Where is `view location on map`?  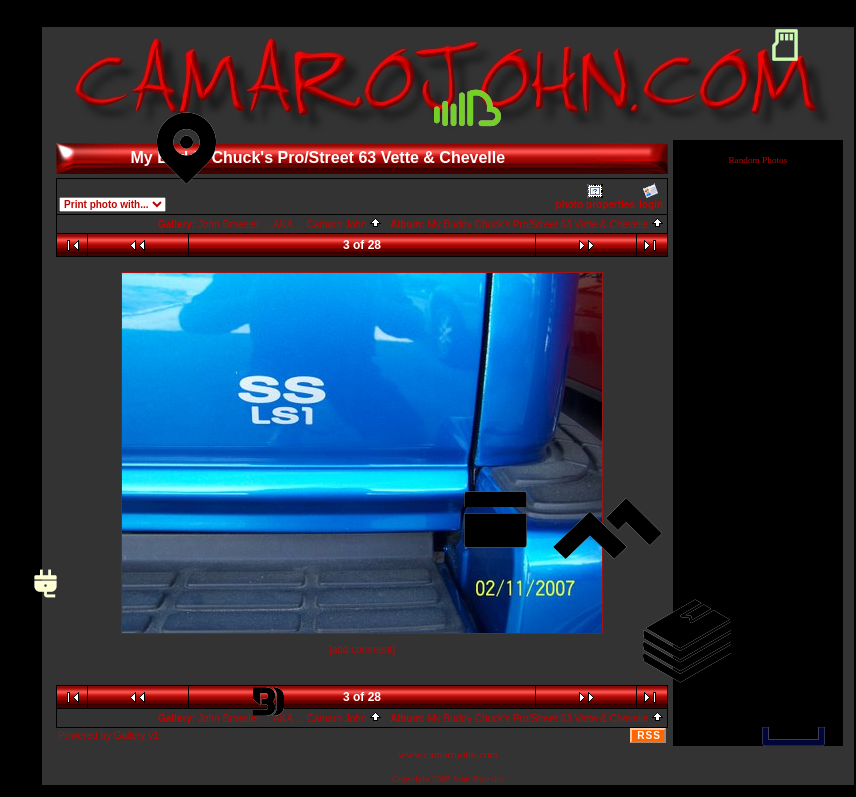 view location on map is located at coordinates (186, 145).